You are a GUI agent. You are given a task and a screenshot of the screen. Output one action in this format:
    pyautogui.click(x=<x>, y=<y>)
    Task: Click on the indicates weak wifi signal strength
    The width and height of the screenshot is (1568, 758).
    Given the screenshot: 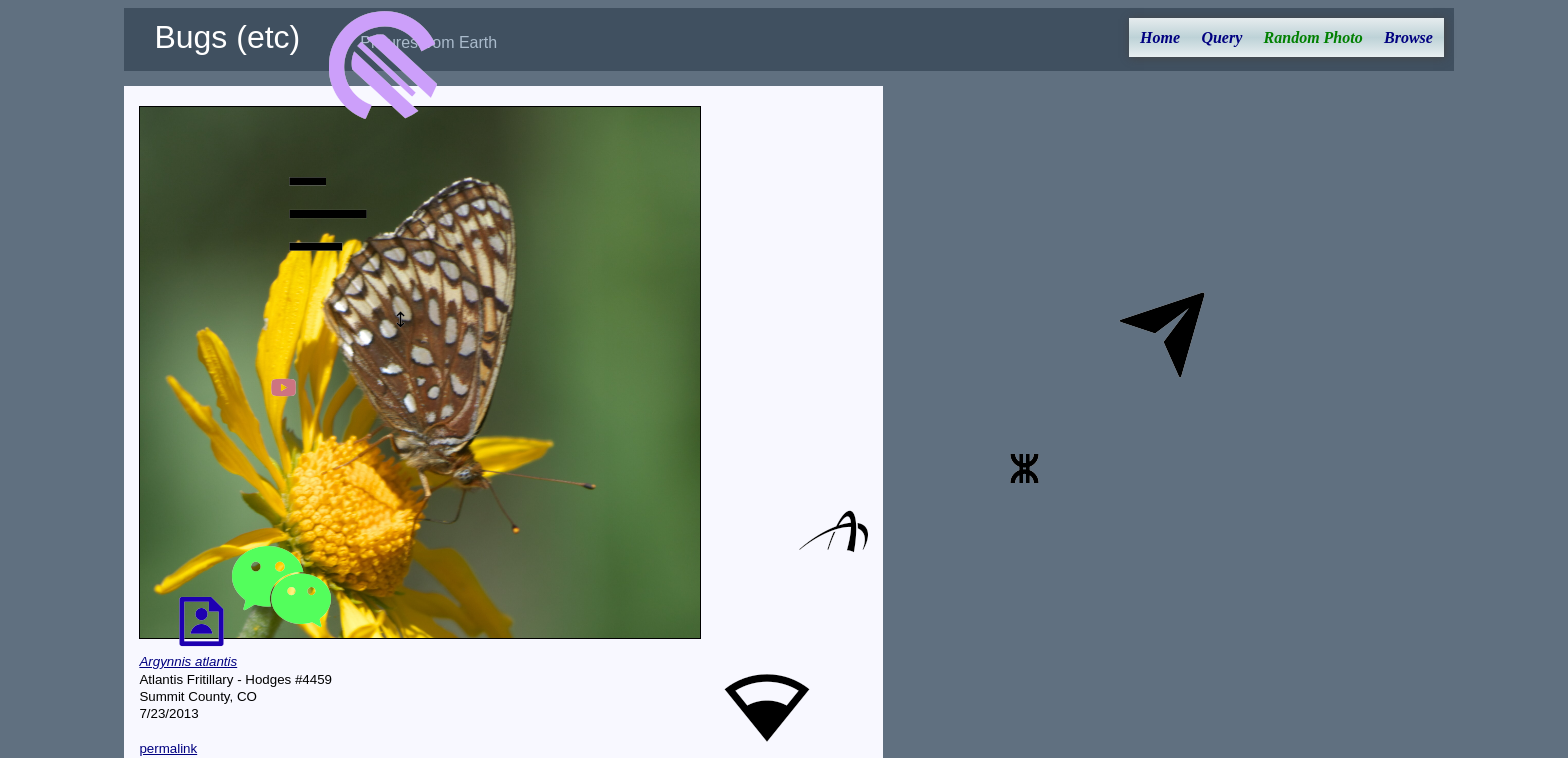 What is the action you would take?
    pyautogui.click(x=767, y=708)
    